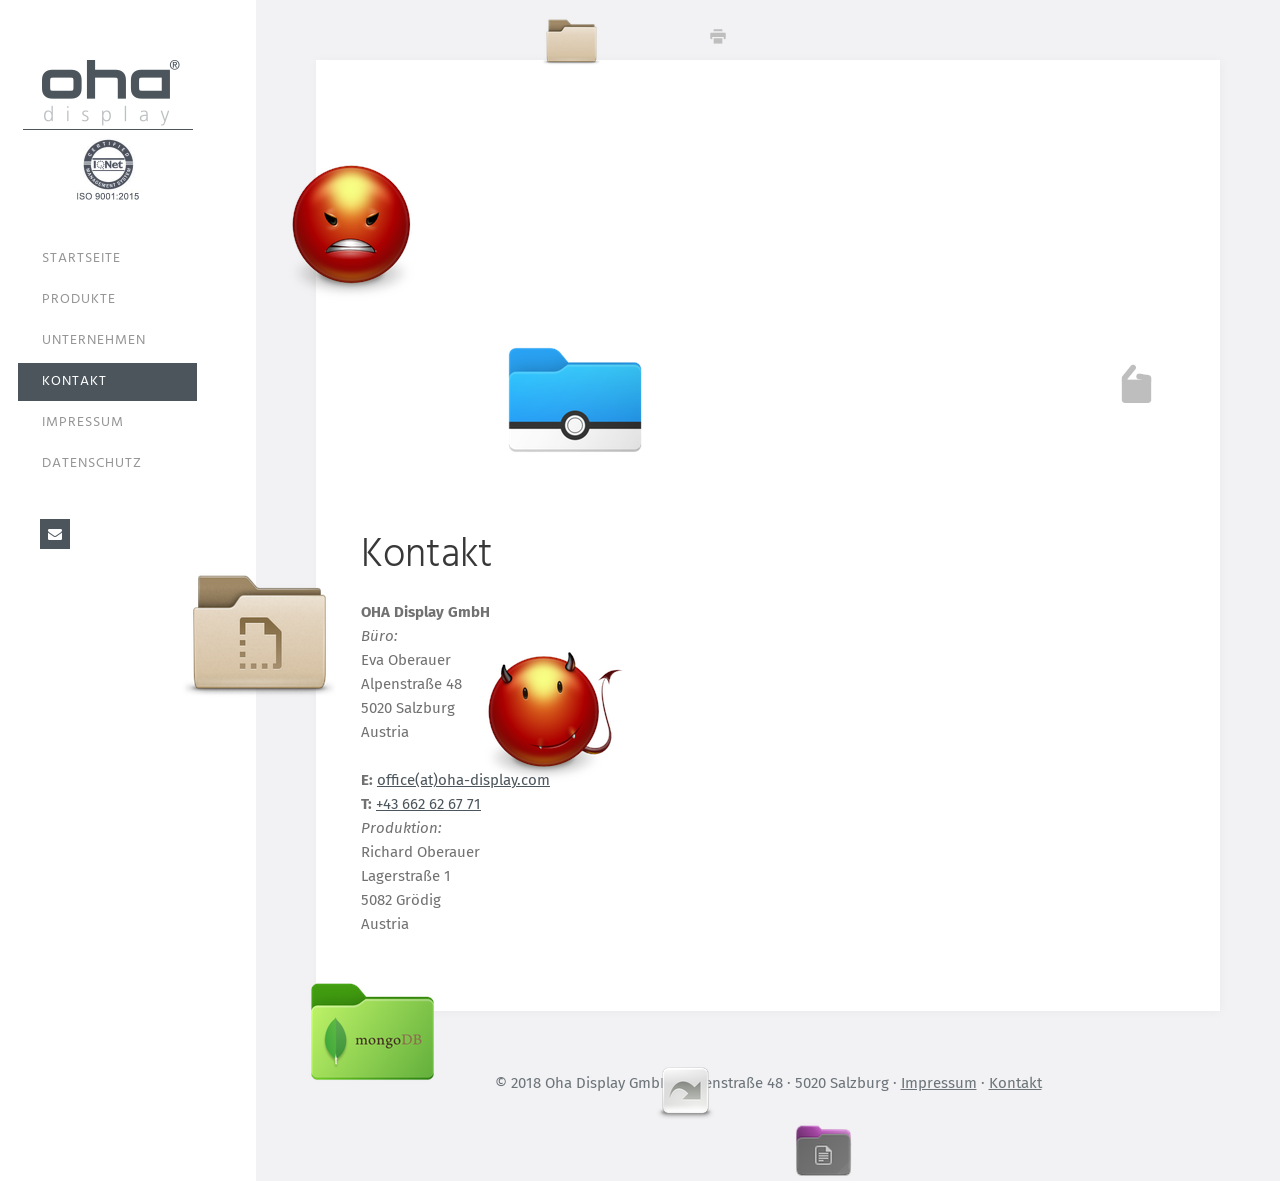  I want to click on open your documents folder, so click(823, 1150).